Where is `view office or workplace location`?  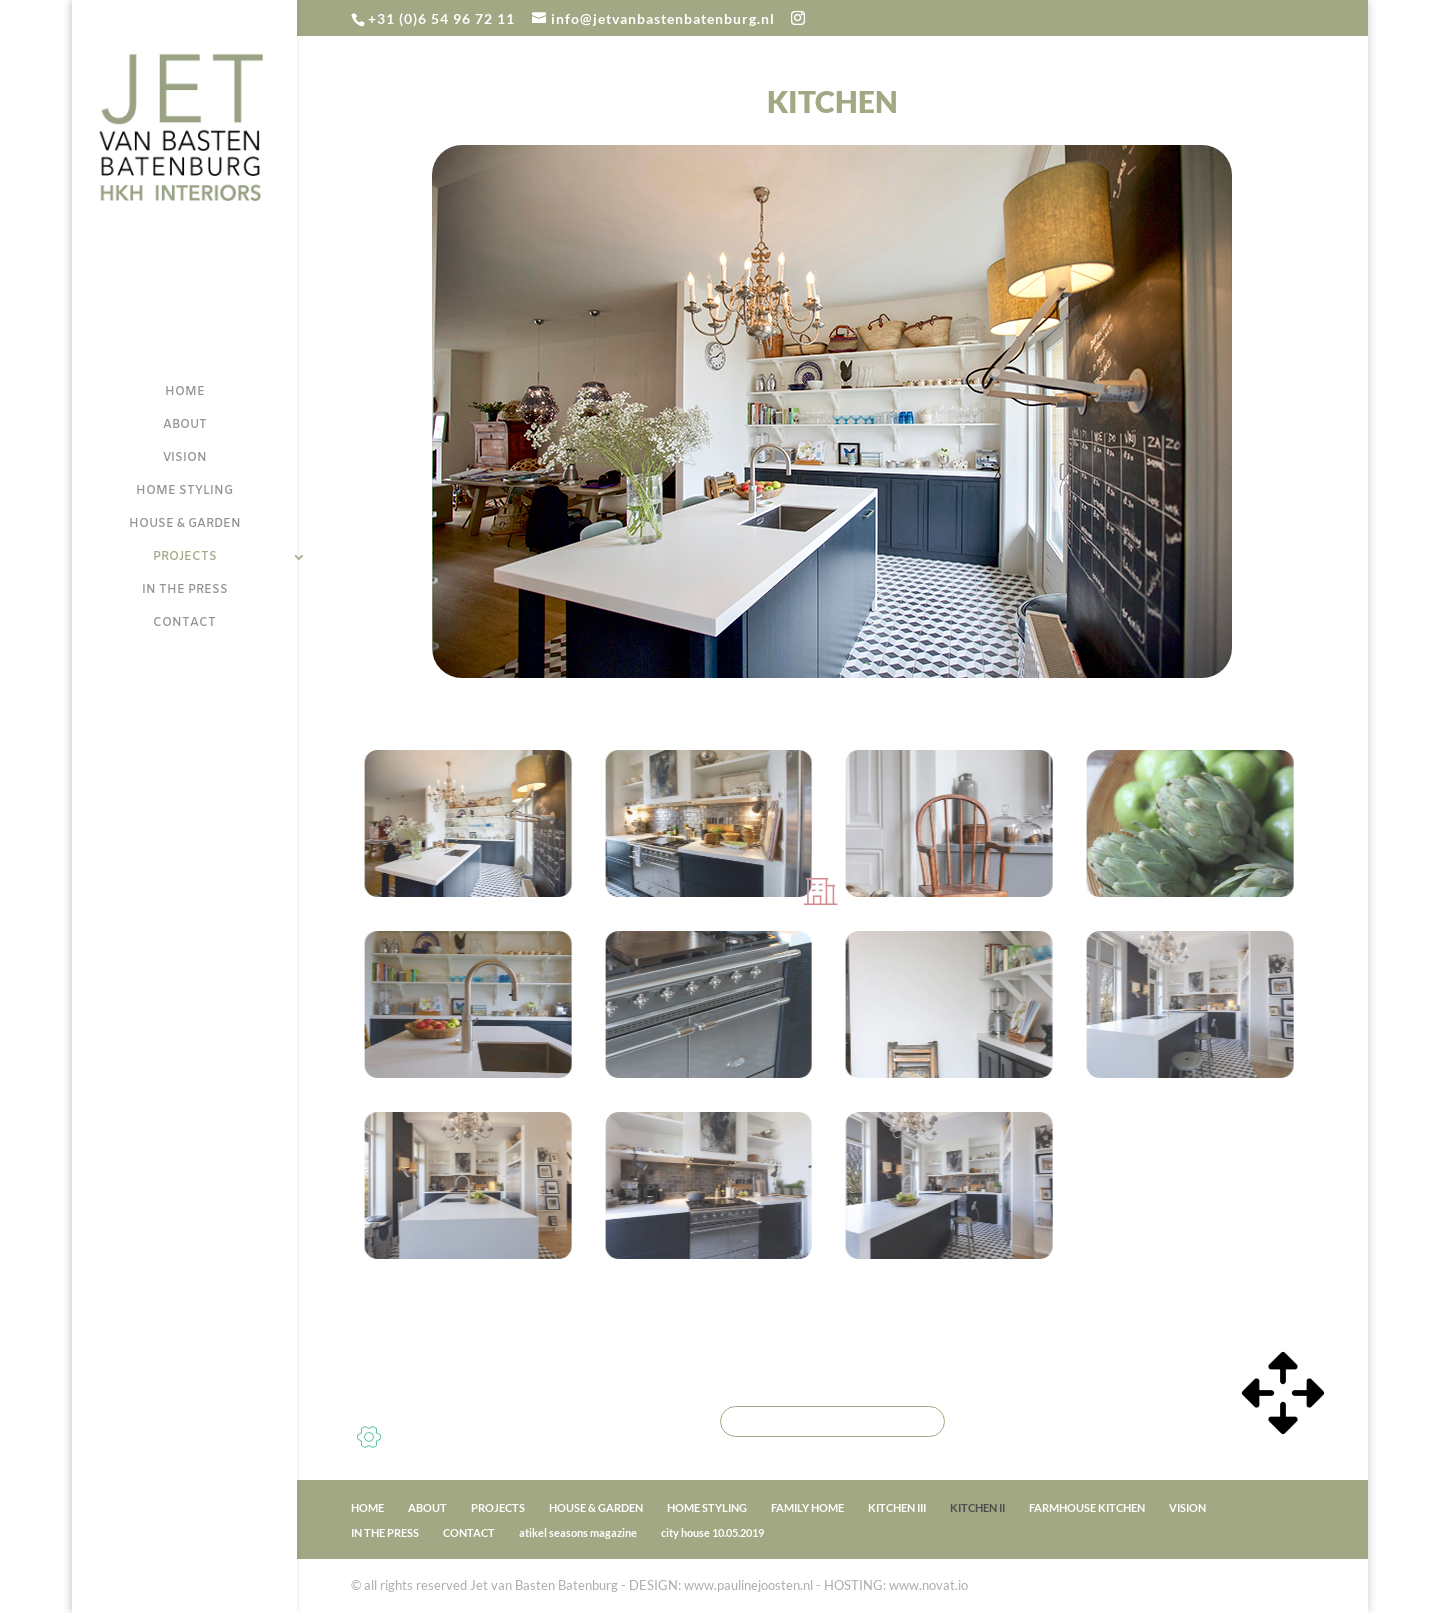 view office or workplace location is located at coordinates (819, 891).